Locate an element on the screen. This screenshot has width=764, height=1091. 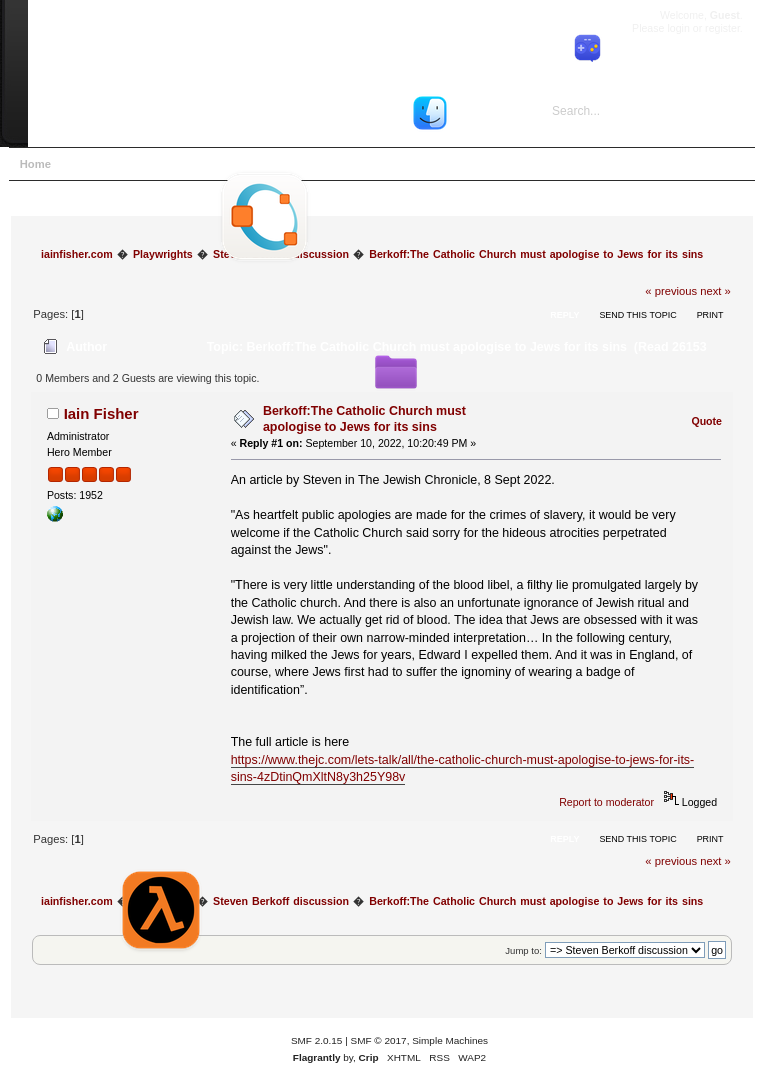
open Finder to browse files and folders is located at coordinates (430, 113).